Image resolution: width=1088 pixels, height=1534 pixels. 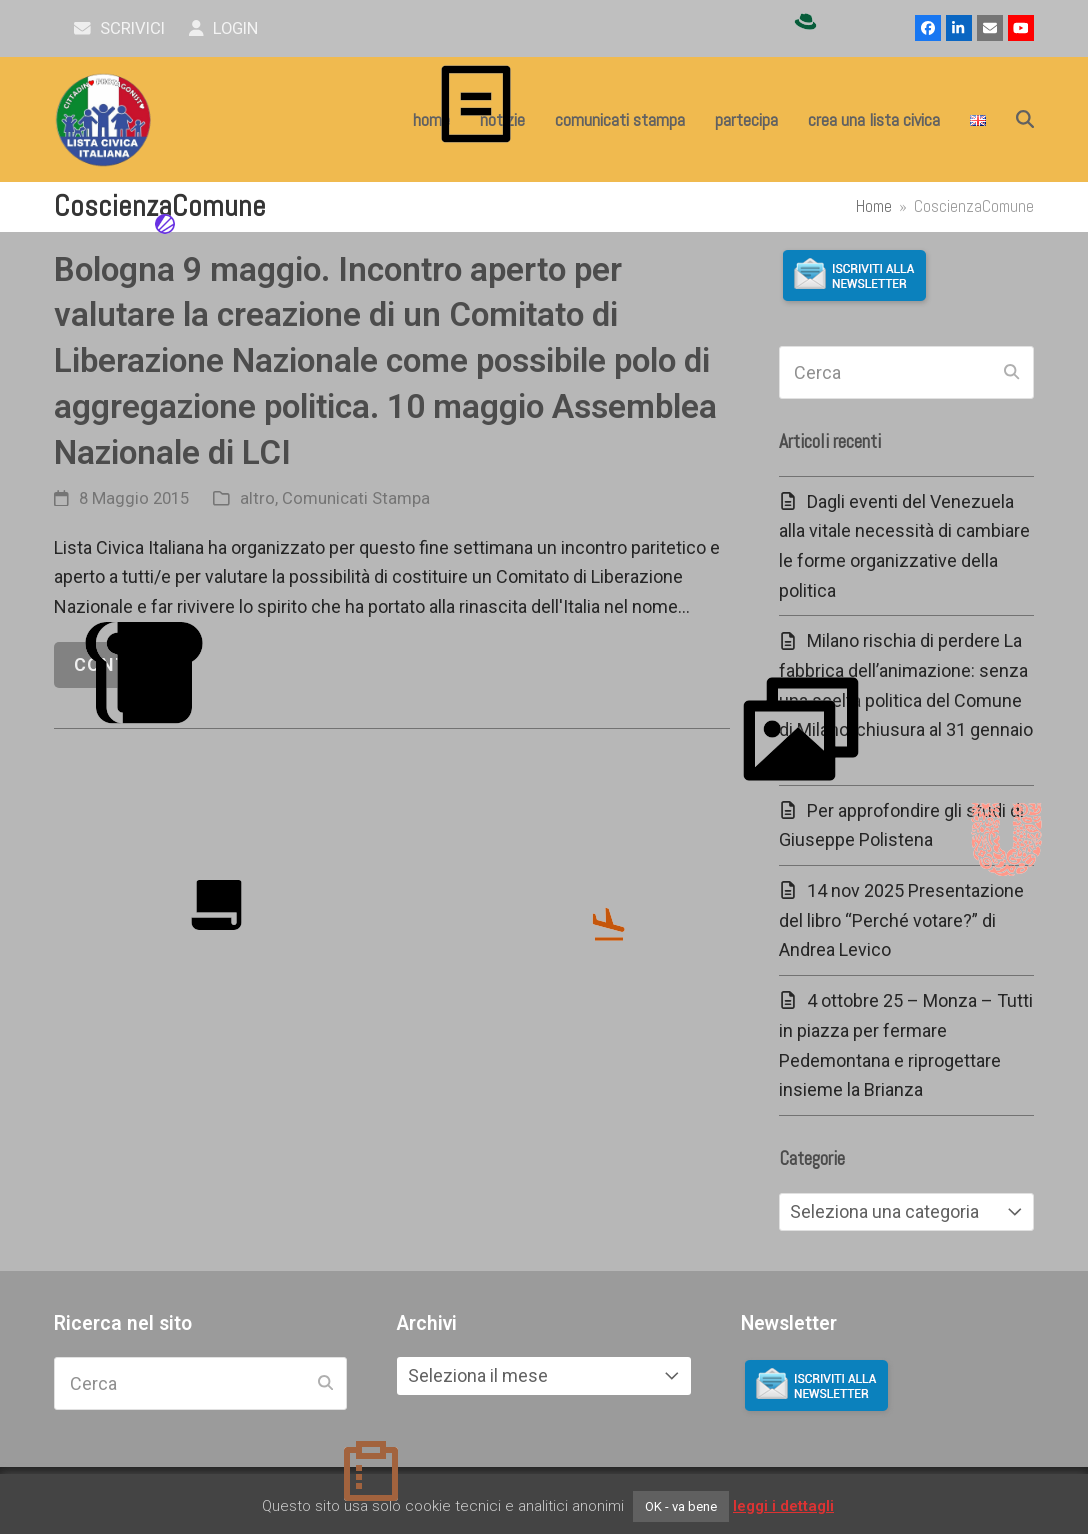 What do you see at coordinates (805, 21) in the screenshot?
I see `Red Hat logo` at bounding box center [805, 21].